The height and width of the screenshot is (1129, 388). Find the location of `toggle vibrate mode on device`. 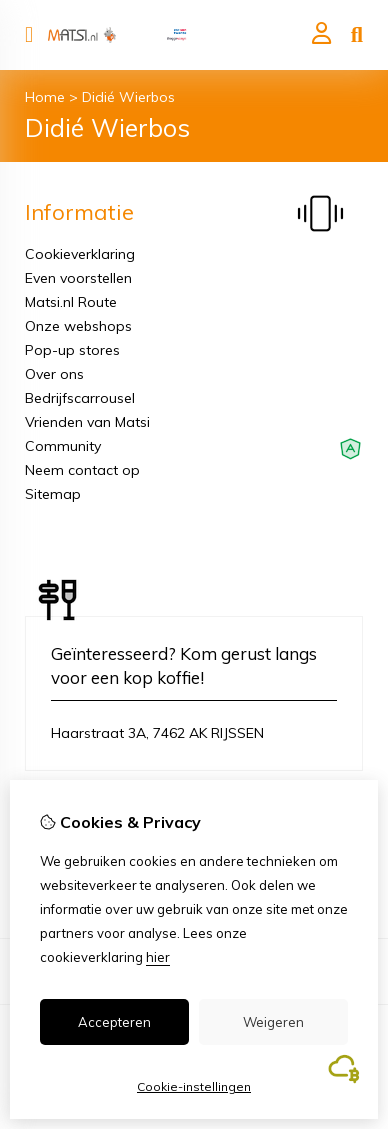

toggle vibrate mode on device is located at coordinates (320, 213).